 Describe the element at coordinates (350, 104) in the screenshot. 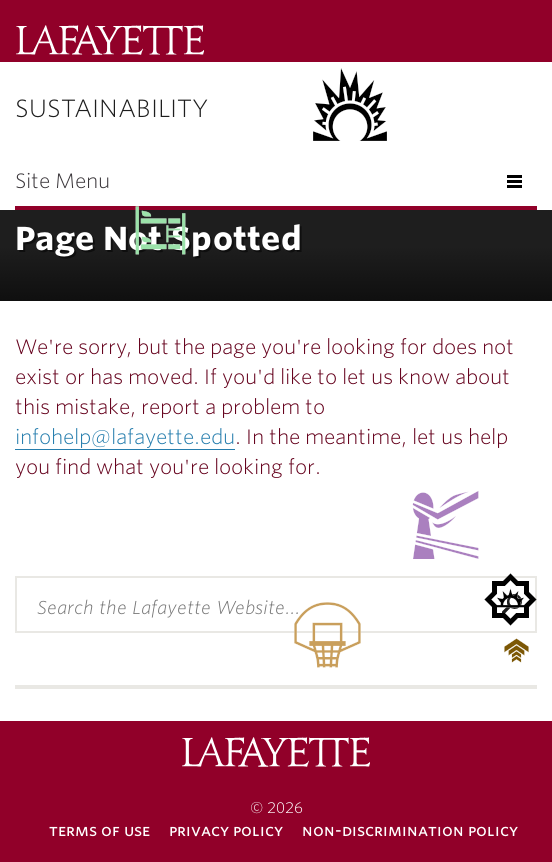

I see `indicates final form or ultimate upgrade in a game` at that location.